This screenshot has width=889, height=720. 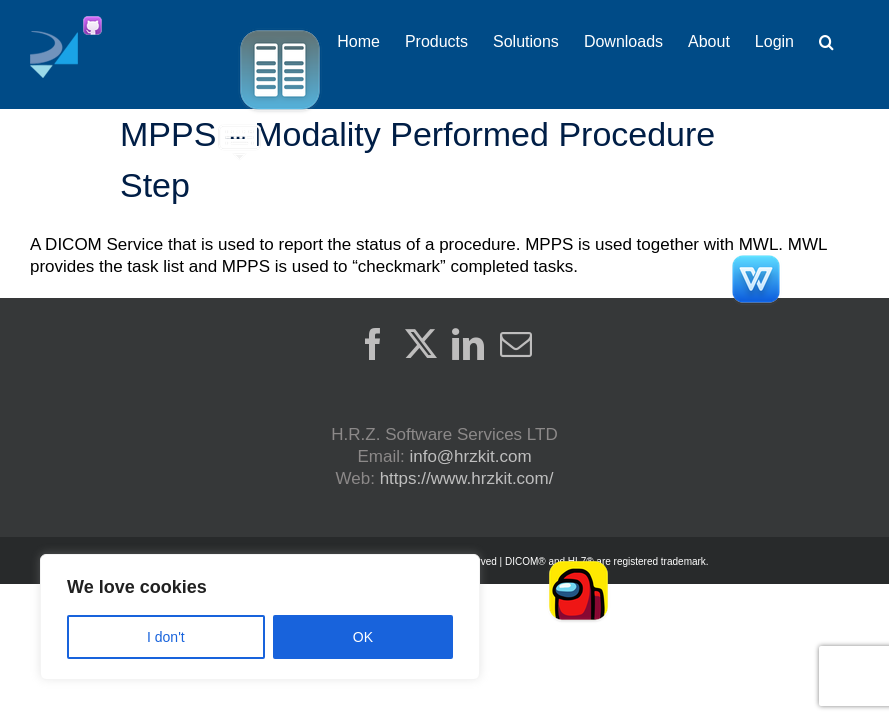 What do you see at coordinates (239, 142) in the screenshot?
I see `hide the virtual keyboard` at bounding box center [239, 142].